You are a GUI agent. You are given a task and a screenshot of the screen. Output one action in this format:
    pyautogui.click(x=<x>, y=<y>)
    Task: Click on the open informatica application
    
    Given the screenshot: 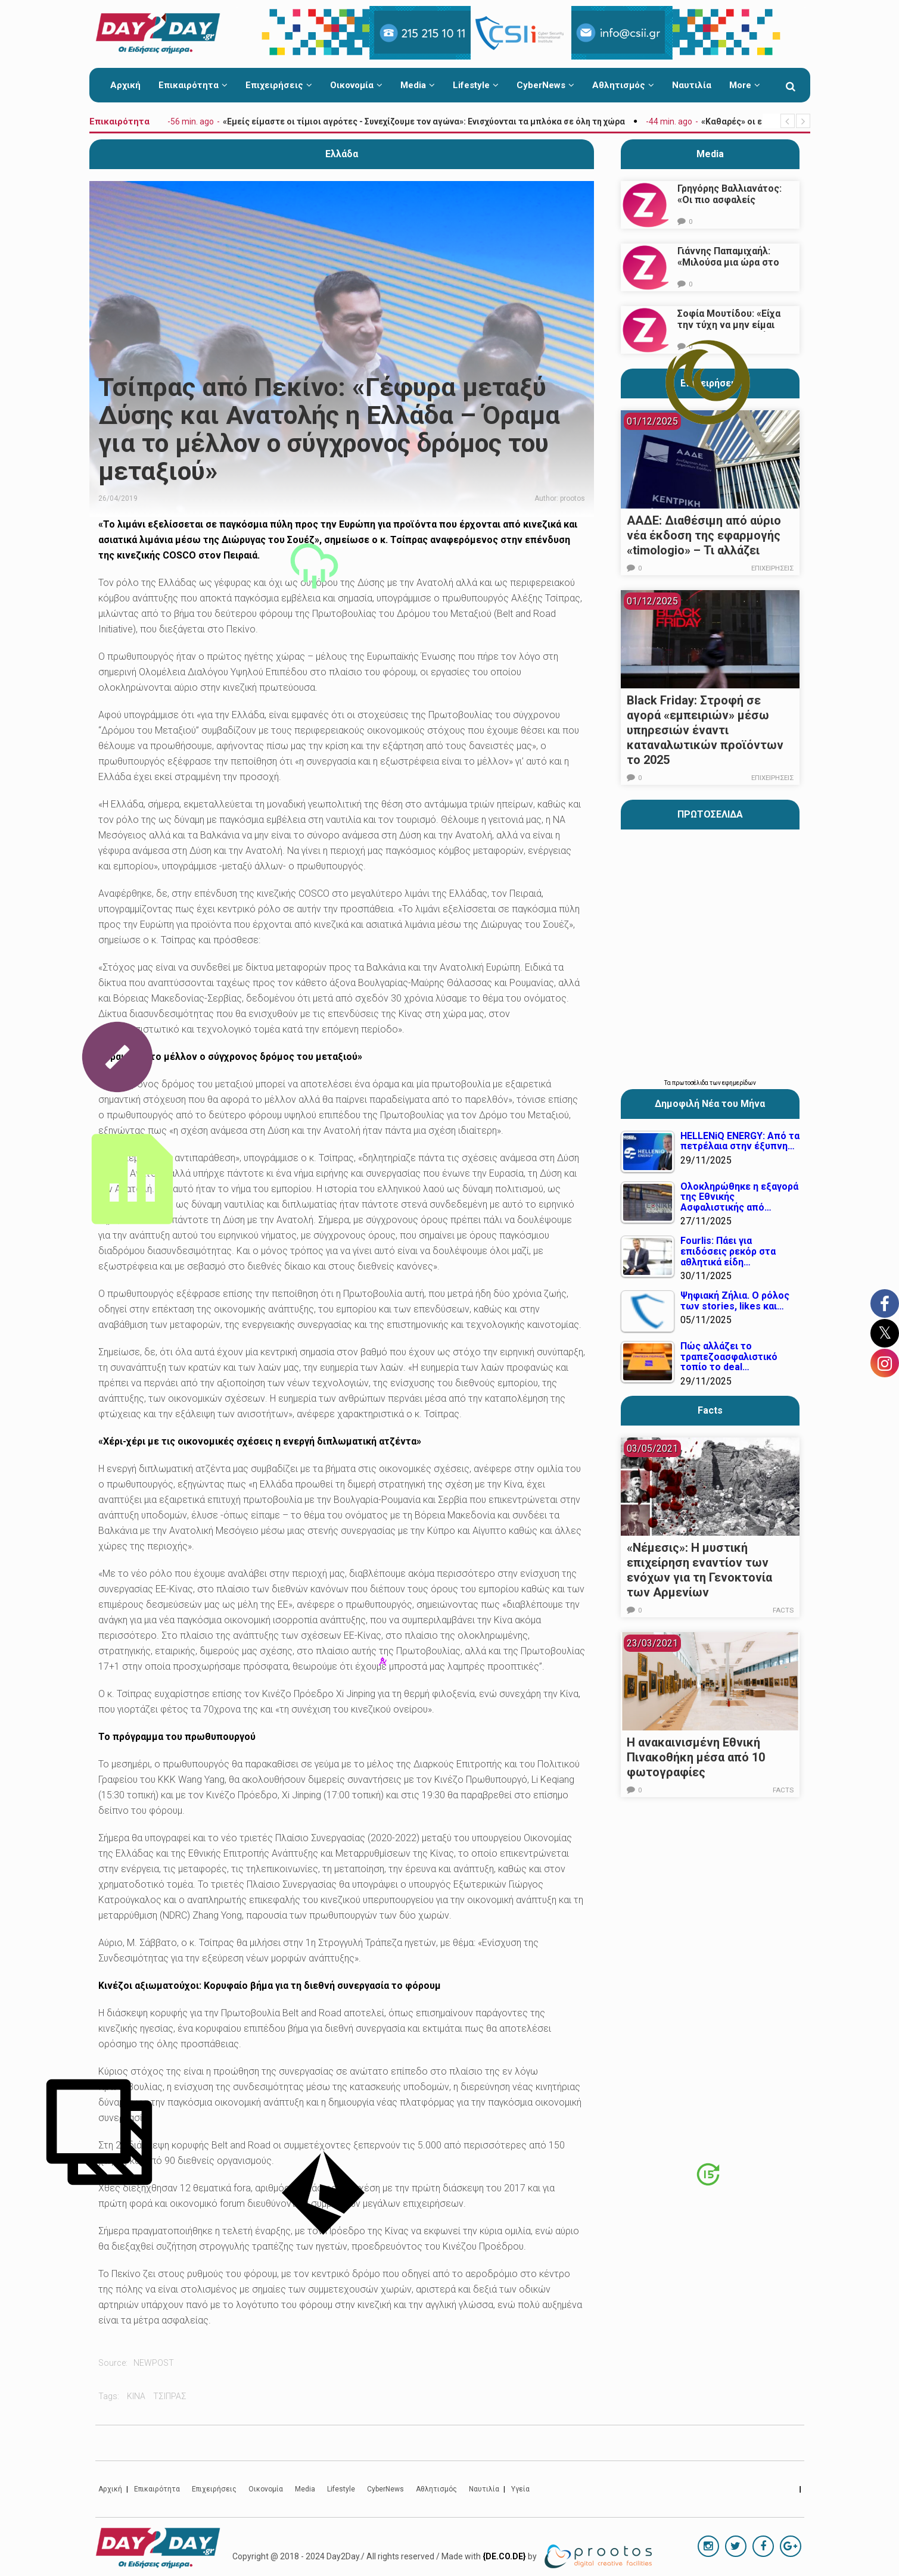 What is the action you would take?
    pyautogui.click(x=323, y=2193)
    